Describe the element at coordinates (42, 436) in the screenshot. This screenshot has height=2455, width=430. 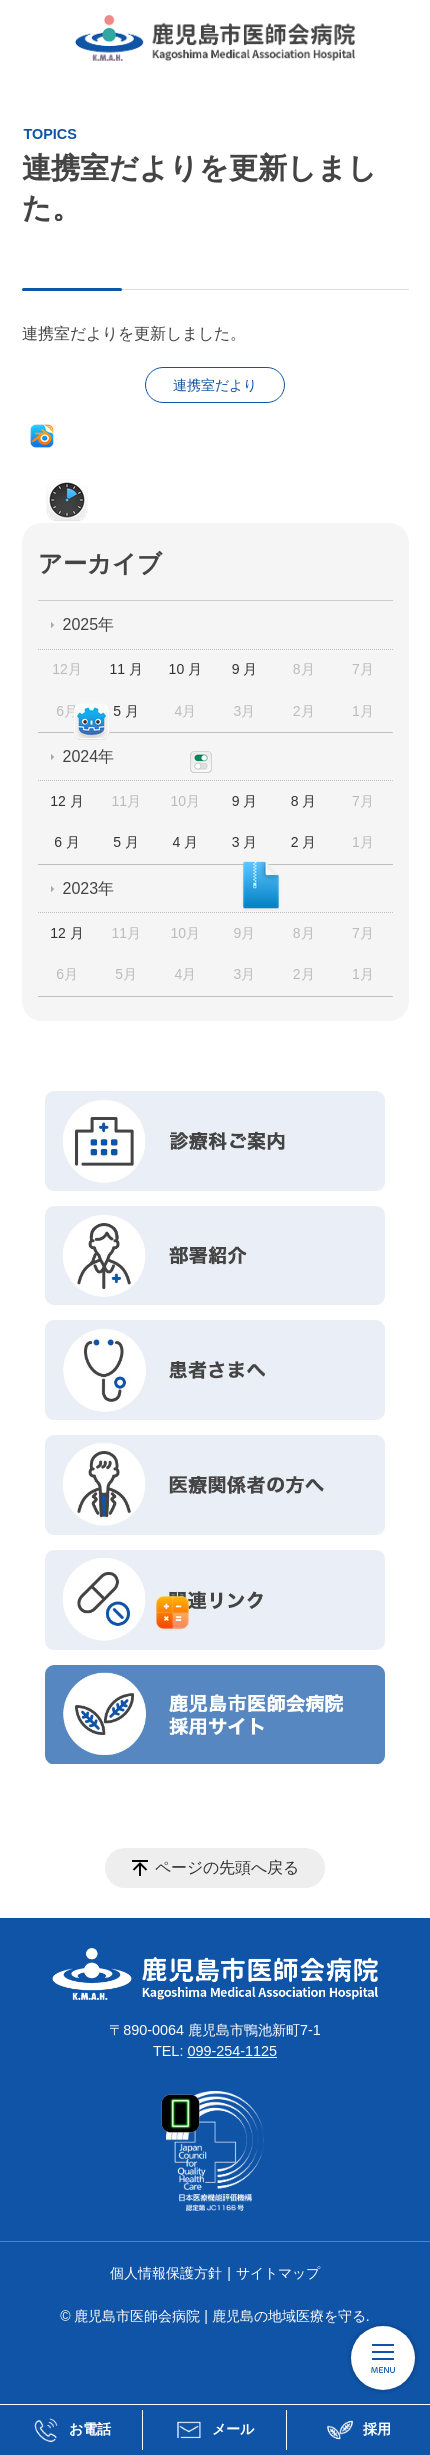
I see `open Blender 3D modeling application` at that location.